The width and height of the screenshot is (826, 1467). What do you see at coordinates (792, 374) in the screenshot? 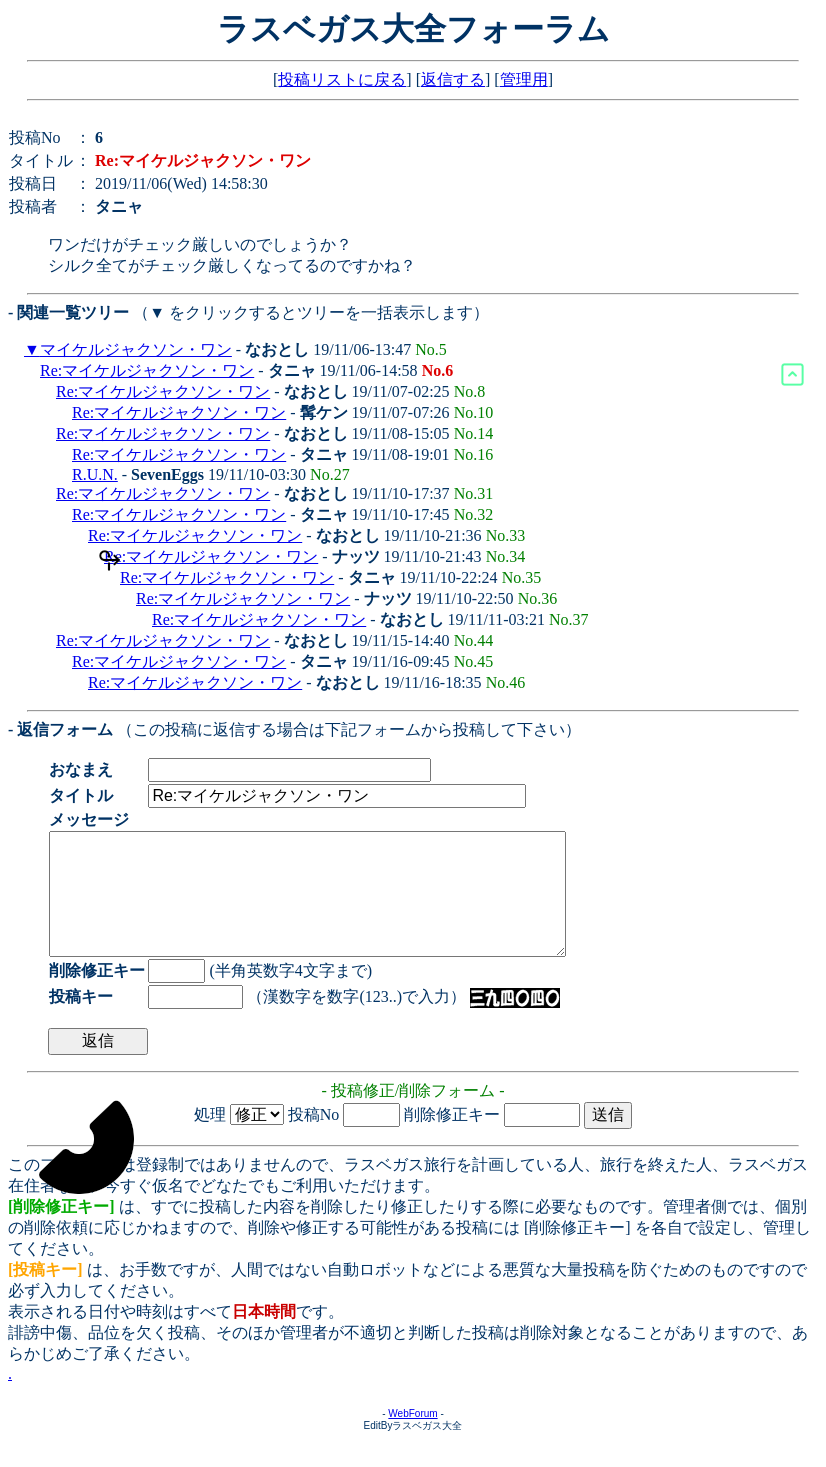
I see `collapse or minimize a section` at bounding box center [792, 374].